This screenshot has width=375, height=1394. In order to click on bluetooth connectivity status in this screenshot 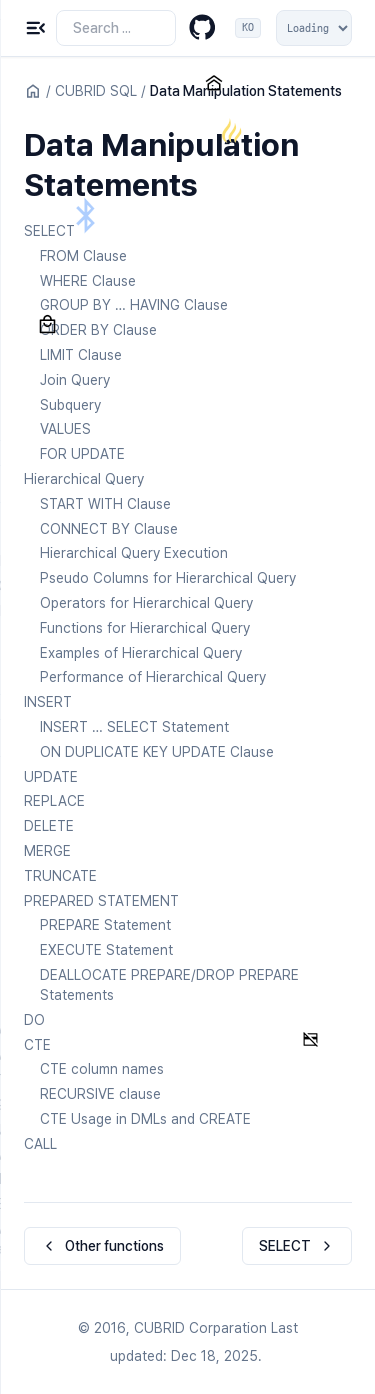, I will do `click(85, 215)`.